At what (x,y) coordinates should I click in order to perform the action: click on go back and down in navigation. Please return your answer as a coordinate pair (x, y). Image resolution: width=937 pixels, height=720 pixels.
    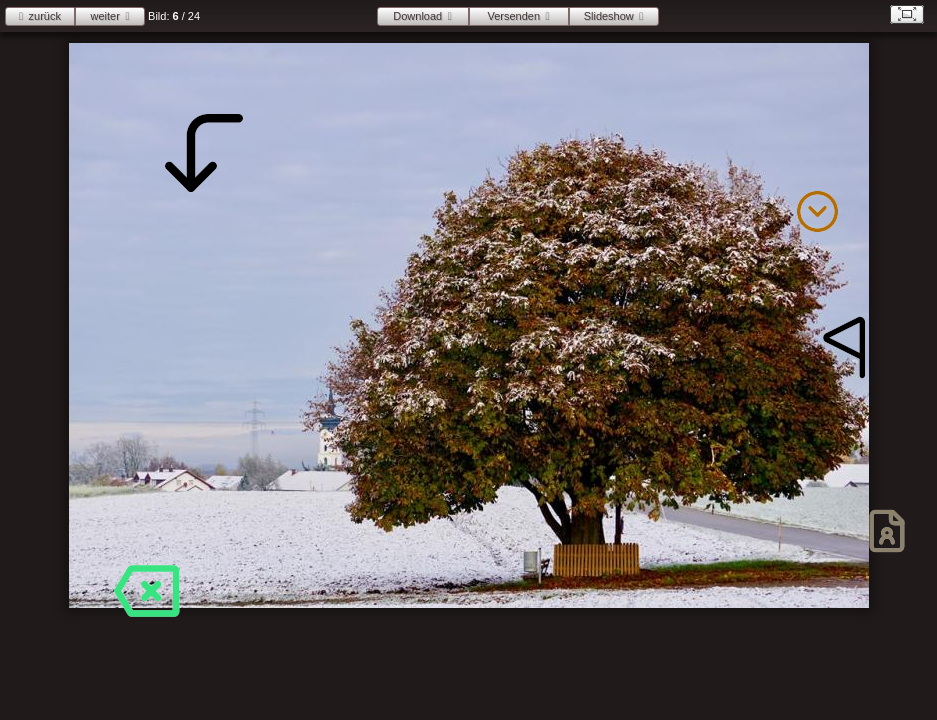
    Looking at the image, I should click on (204, 153).